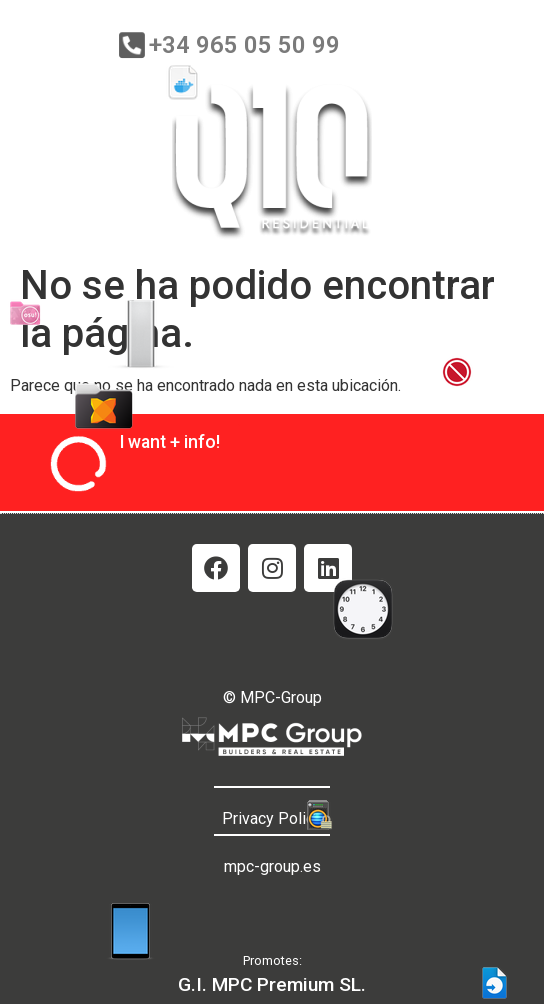 The width and height of the screenshot is (544, 1004). Describe the element at coordinates (494, 983) in the screenshot. I see `a gdscript source code file` at that location.